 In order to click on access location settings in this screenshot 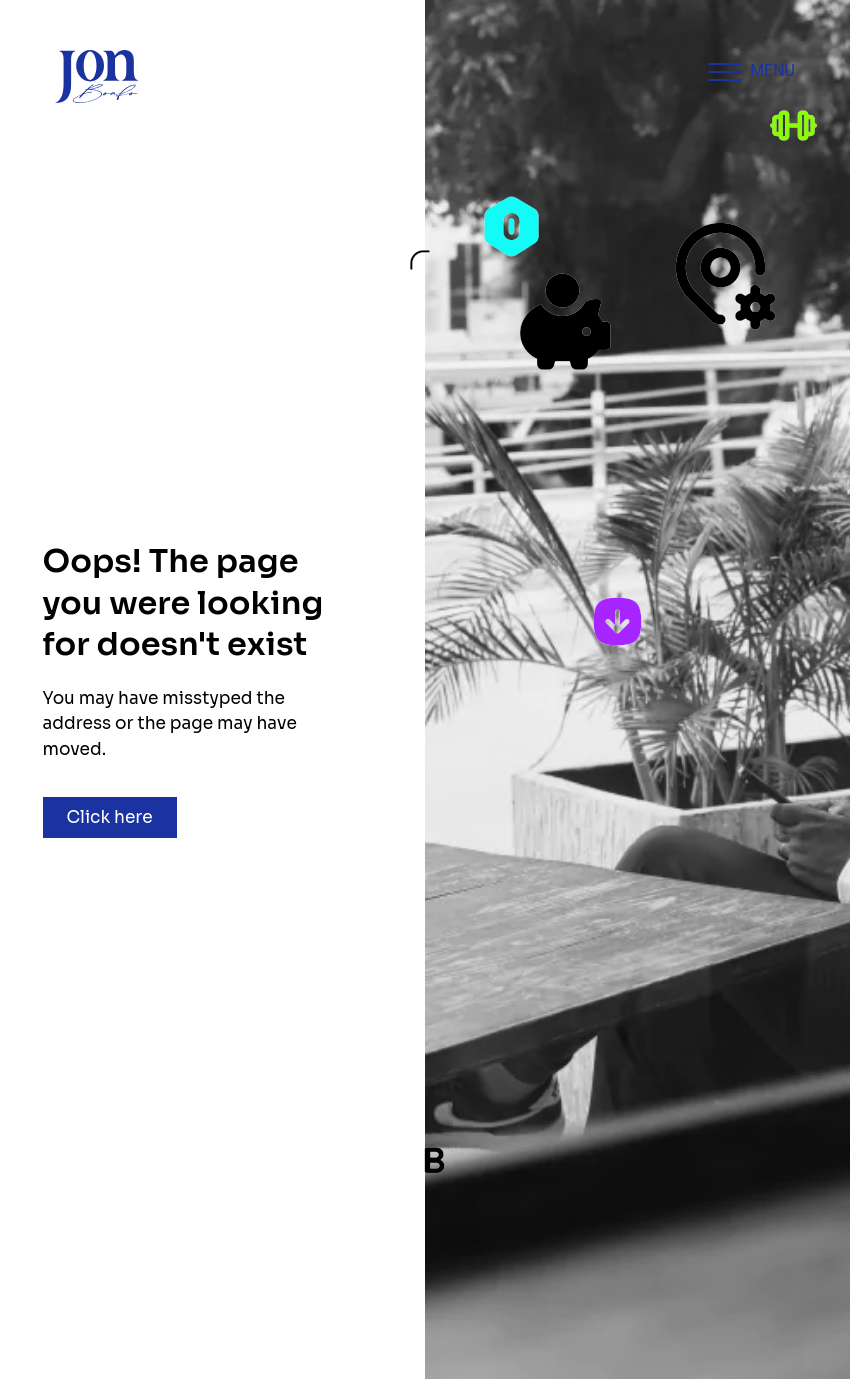, I will do `click(720, 272)`.